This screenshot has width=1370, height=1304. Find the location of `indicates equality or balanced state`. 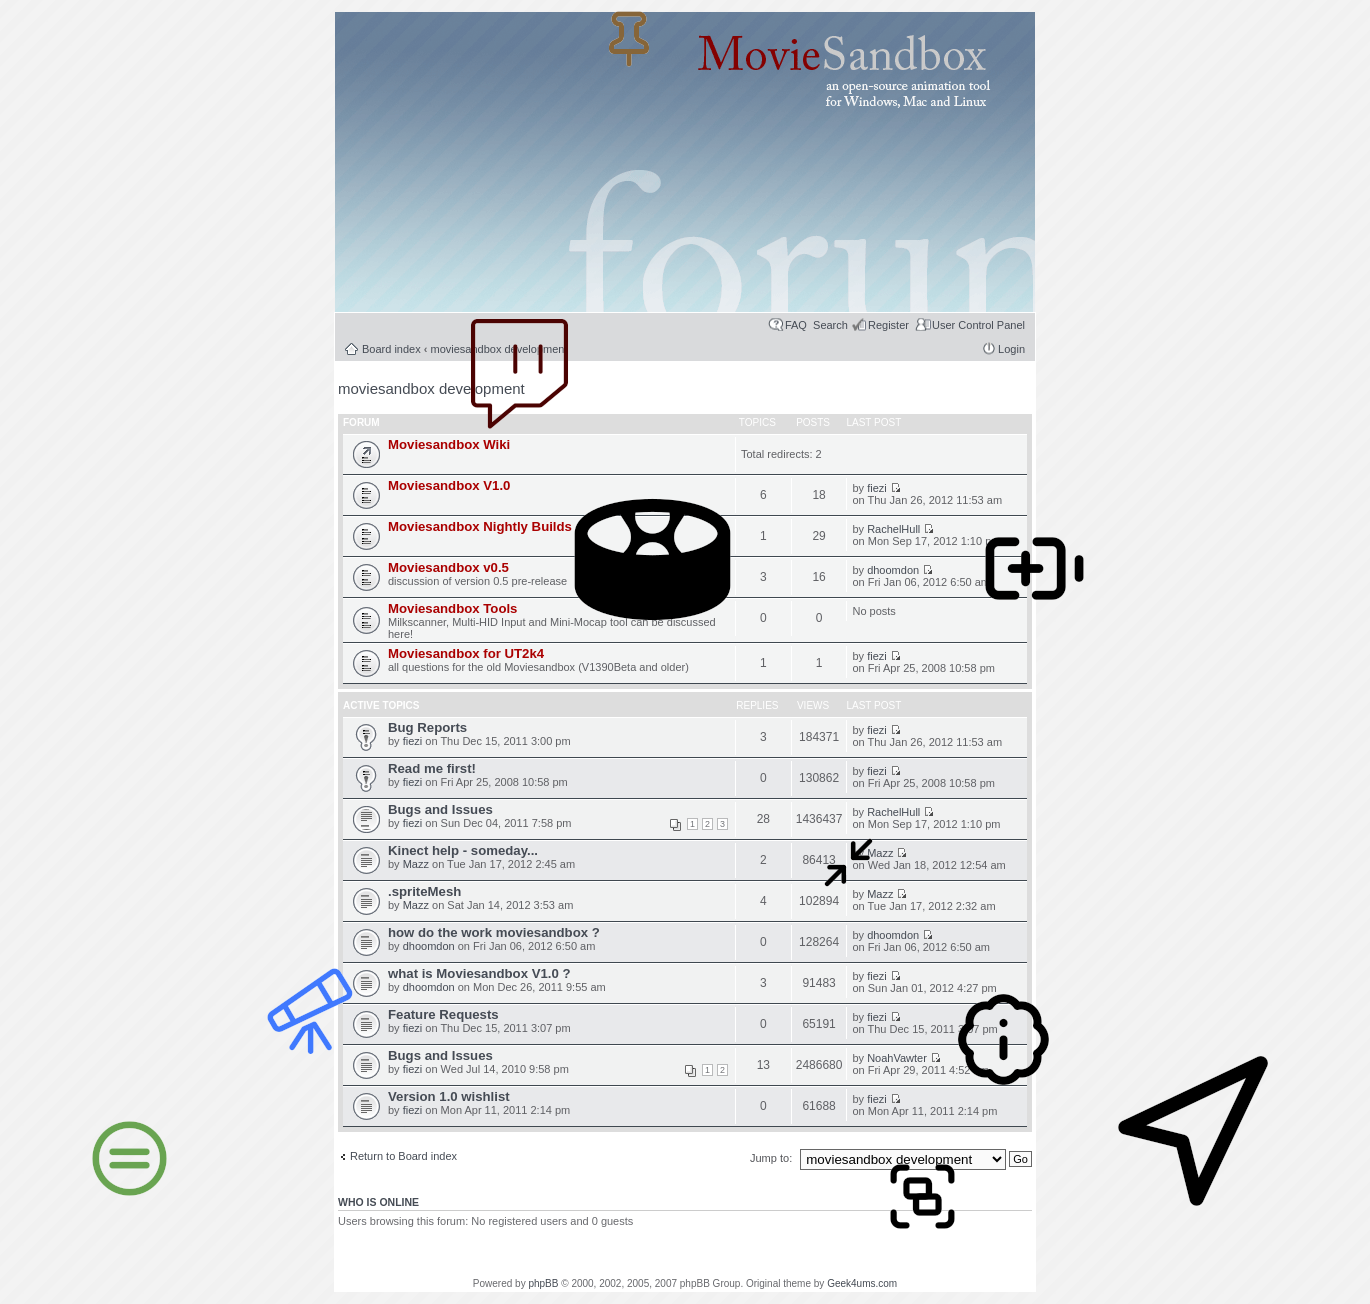

indicates equality or balanced state is located at coordinates (129, 1158).